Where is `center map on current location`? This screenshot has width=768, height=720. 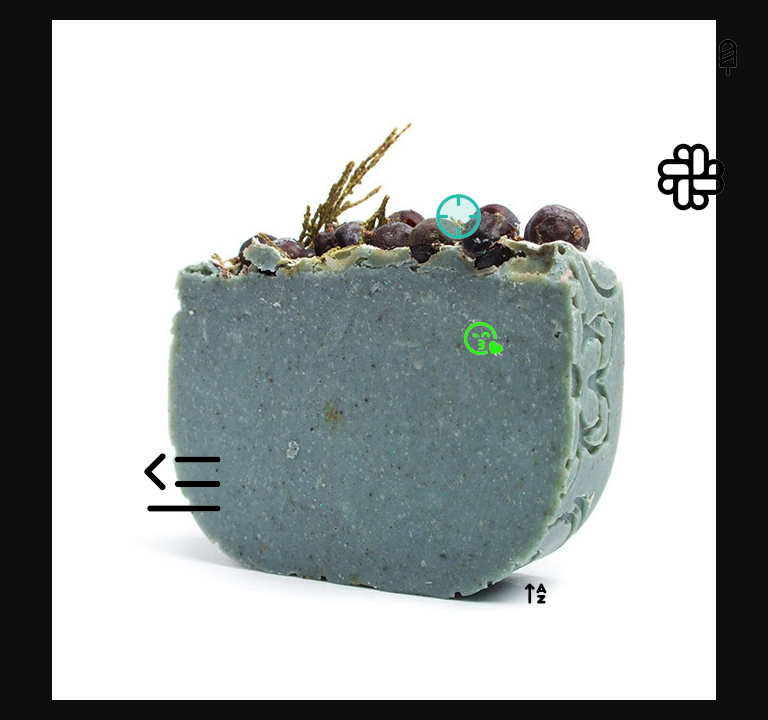
center map on current location is located at coordinates (458, 216).